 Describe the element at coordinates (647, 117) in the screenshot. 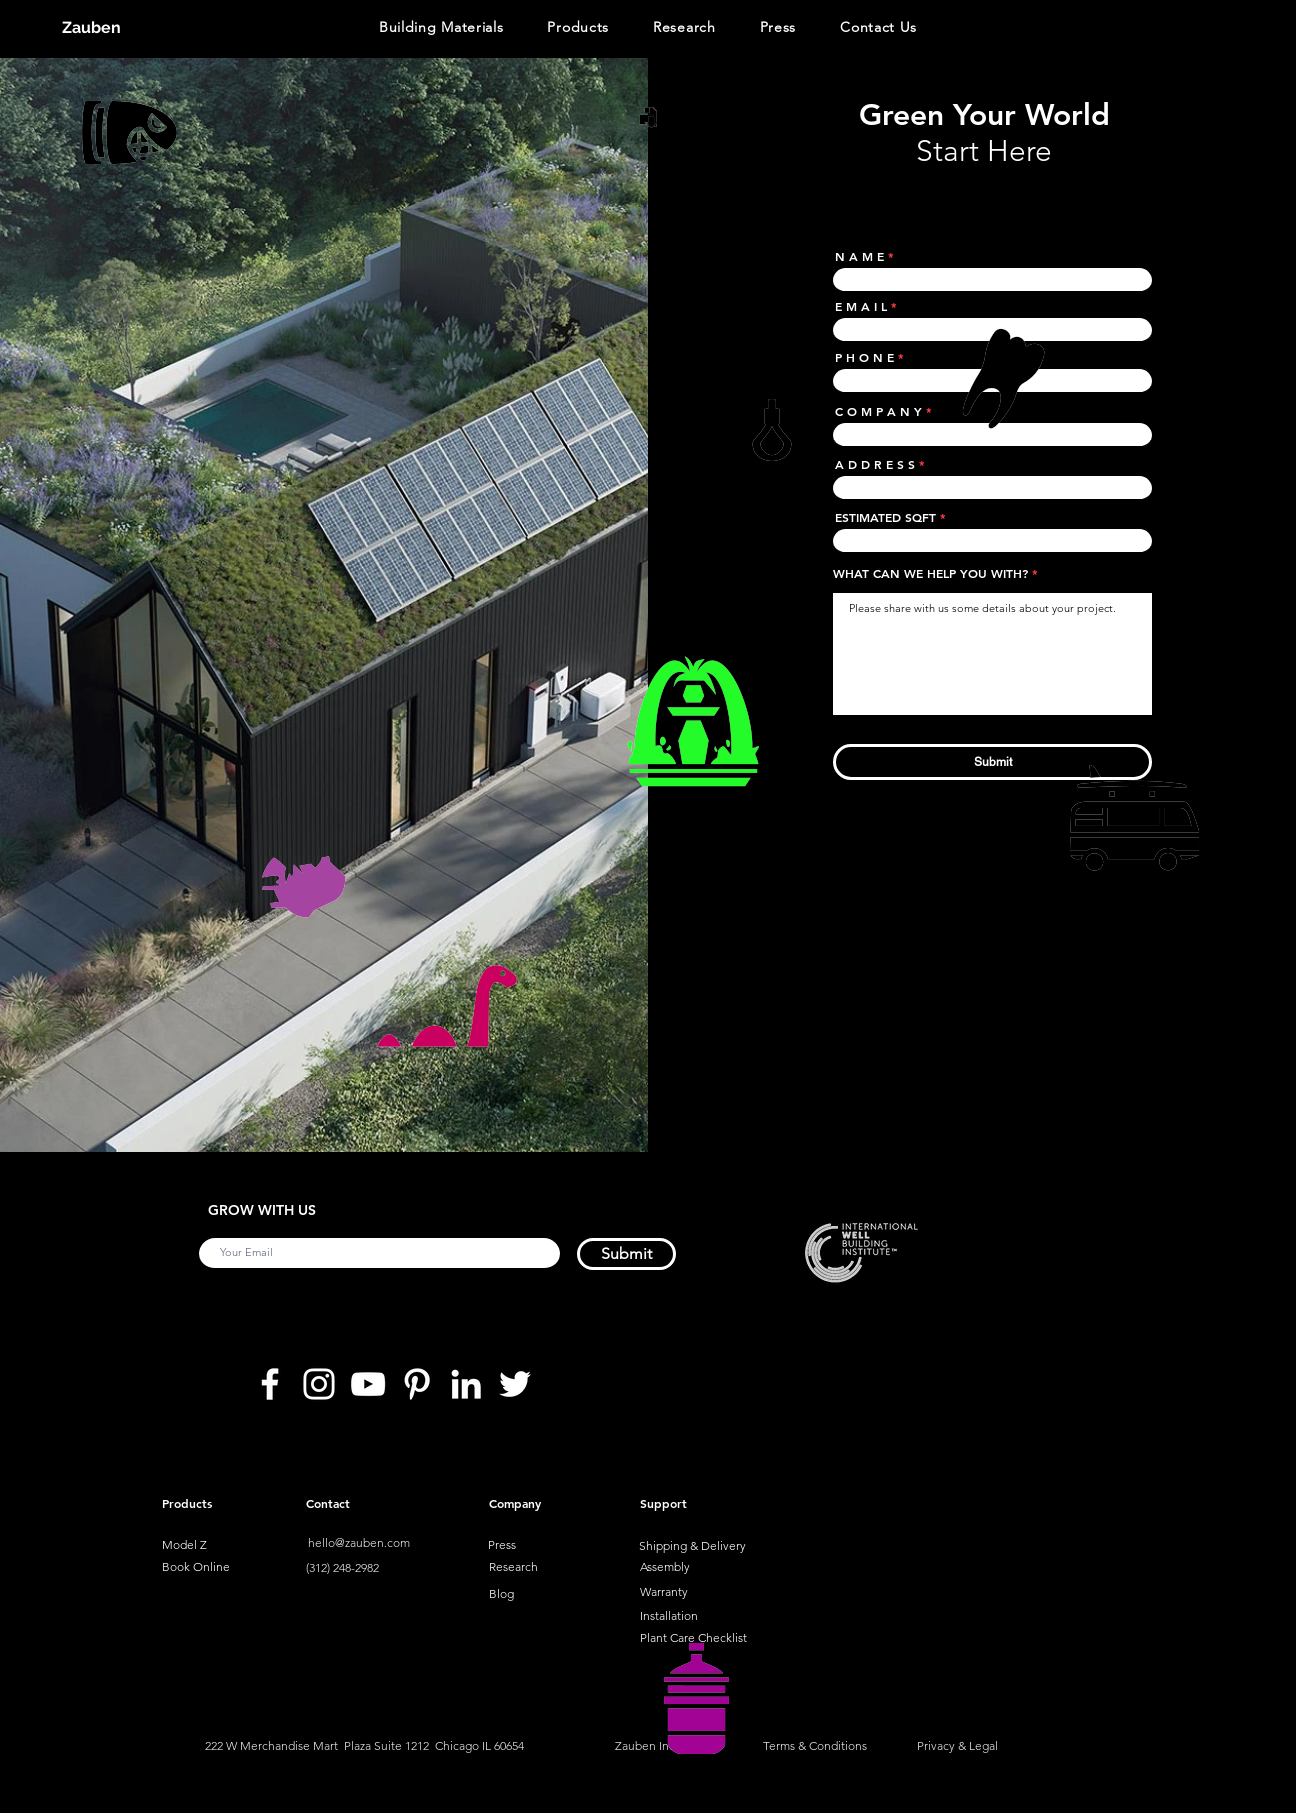

I see `load a saved game or file` at that location.